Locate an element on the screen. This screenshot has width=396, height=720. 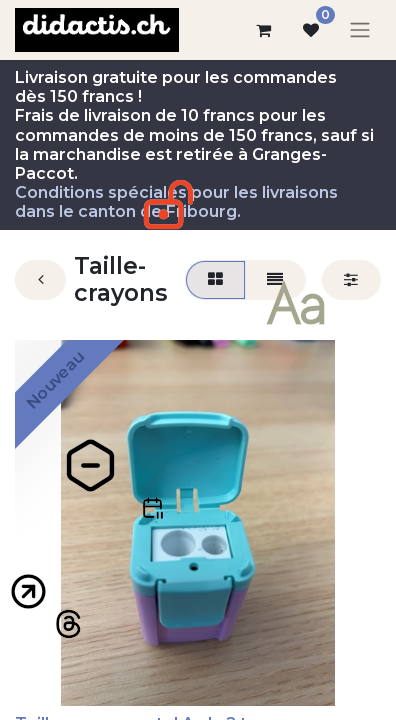
open link in new tab or window is located at coordinates (28, 591).